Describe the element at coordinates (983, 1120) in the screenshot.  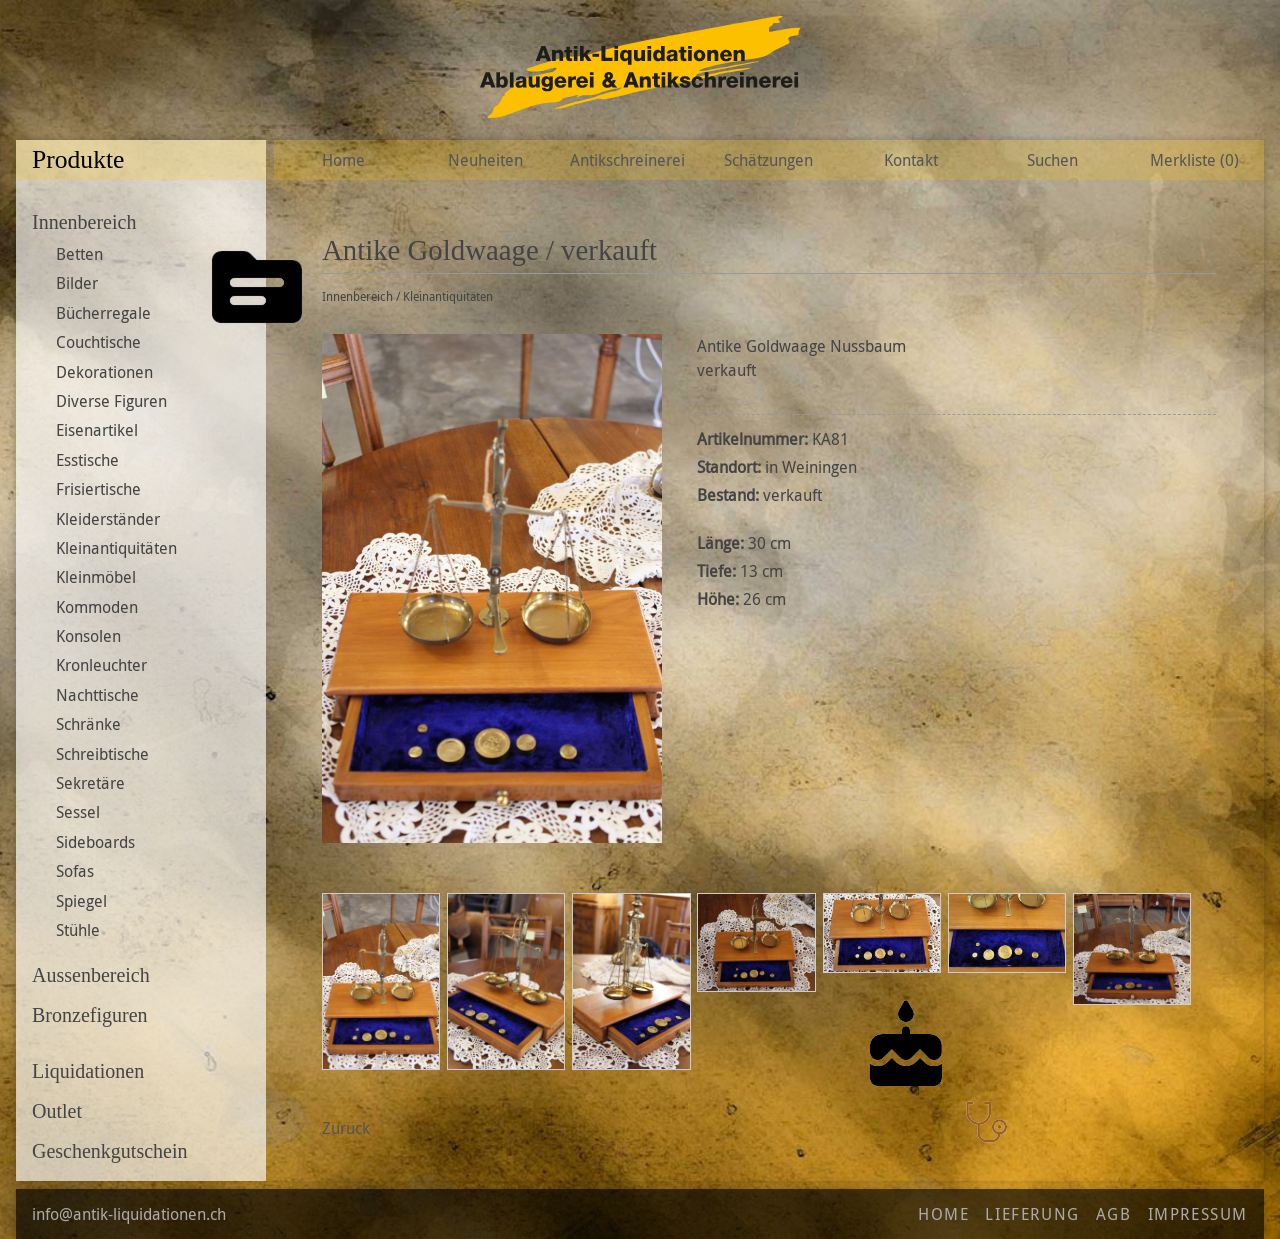
I see `access health or medical features` at that location.